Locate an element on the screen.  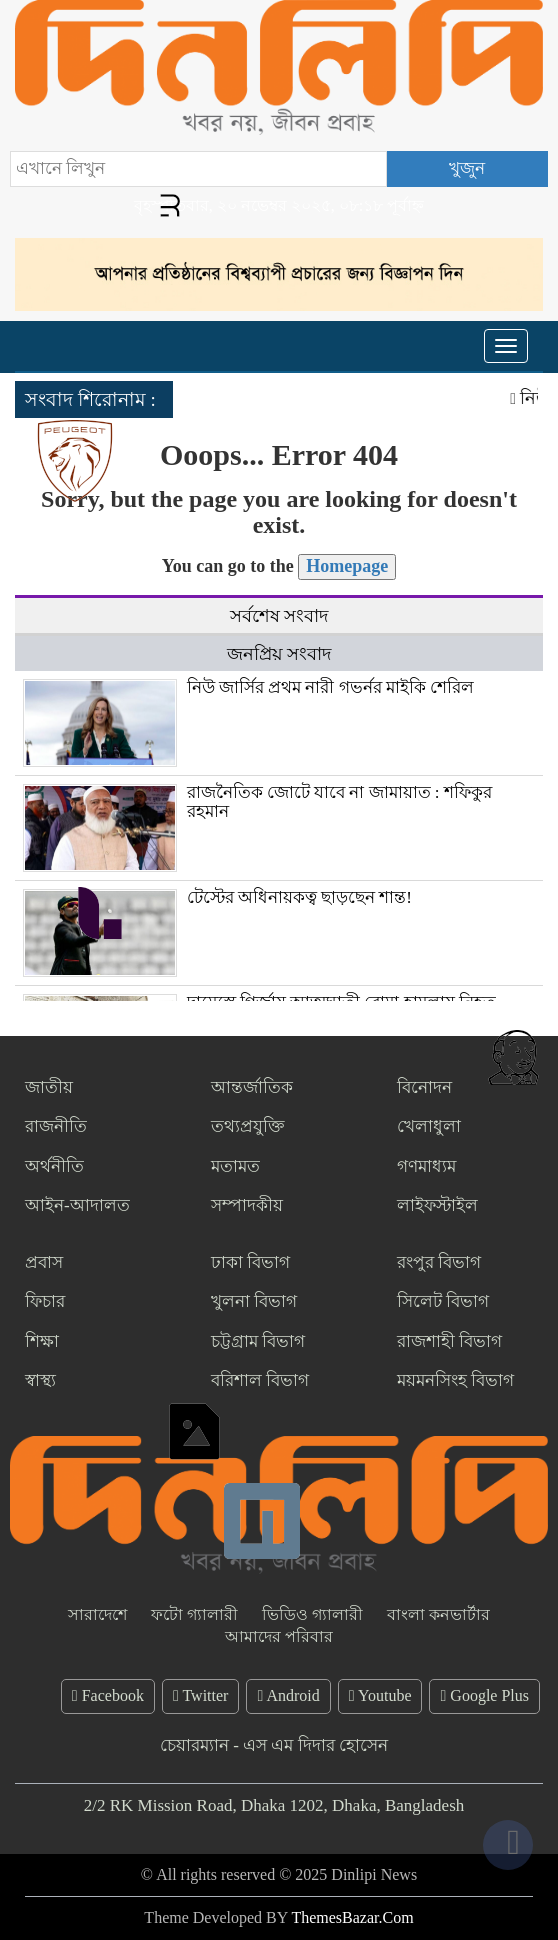
view image file is located at coordinates (194, 1431).